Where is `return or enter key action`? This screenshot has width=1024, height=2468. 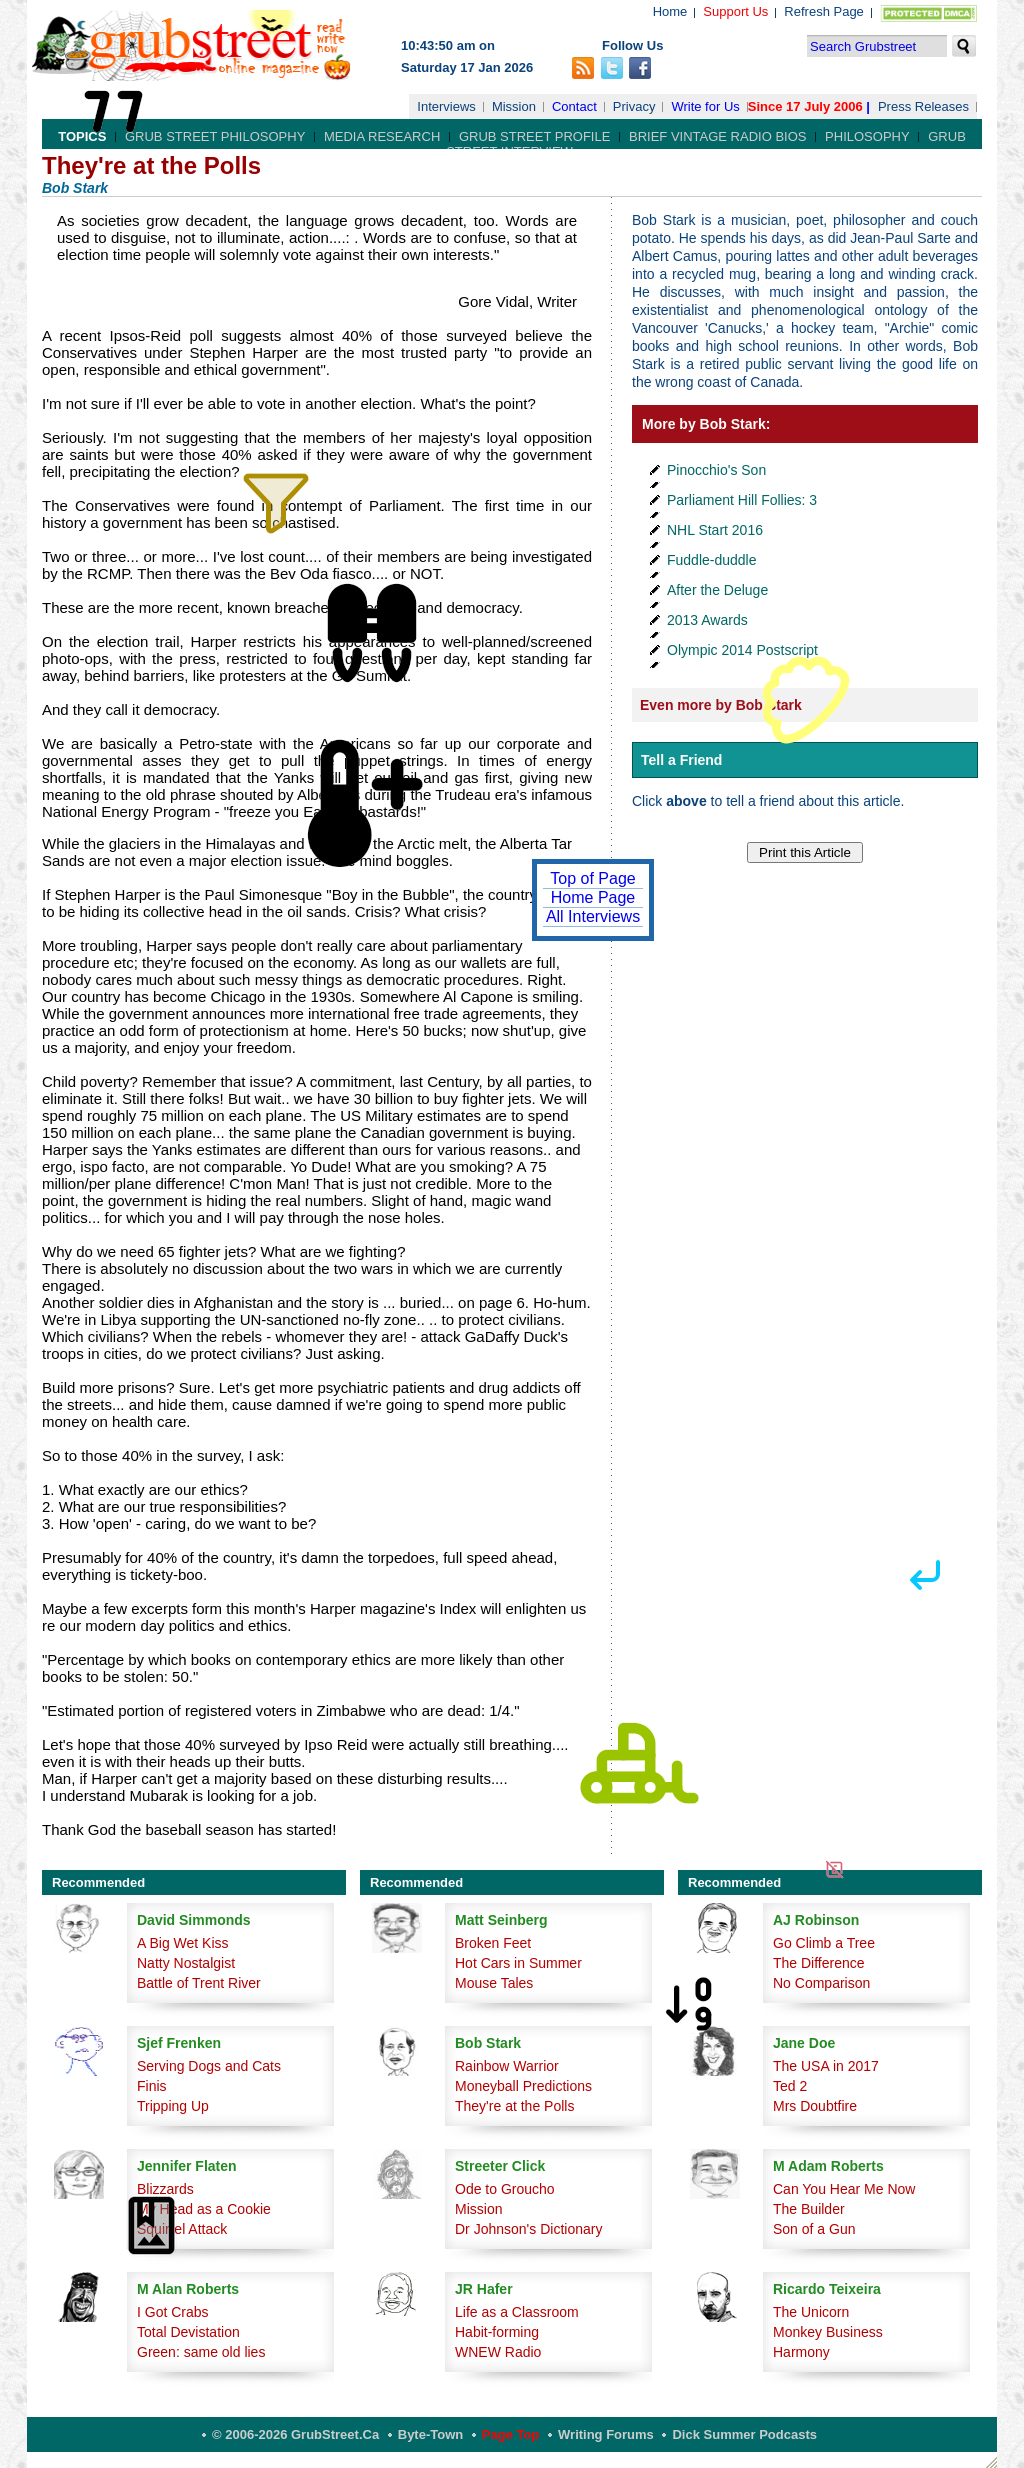 return or enter key action is located at coordinates (926, 1574).